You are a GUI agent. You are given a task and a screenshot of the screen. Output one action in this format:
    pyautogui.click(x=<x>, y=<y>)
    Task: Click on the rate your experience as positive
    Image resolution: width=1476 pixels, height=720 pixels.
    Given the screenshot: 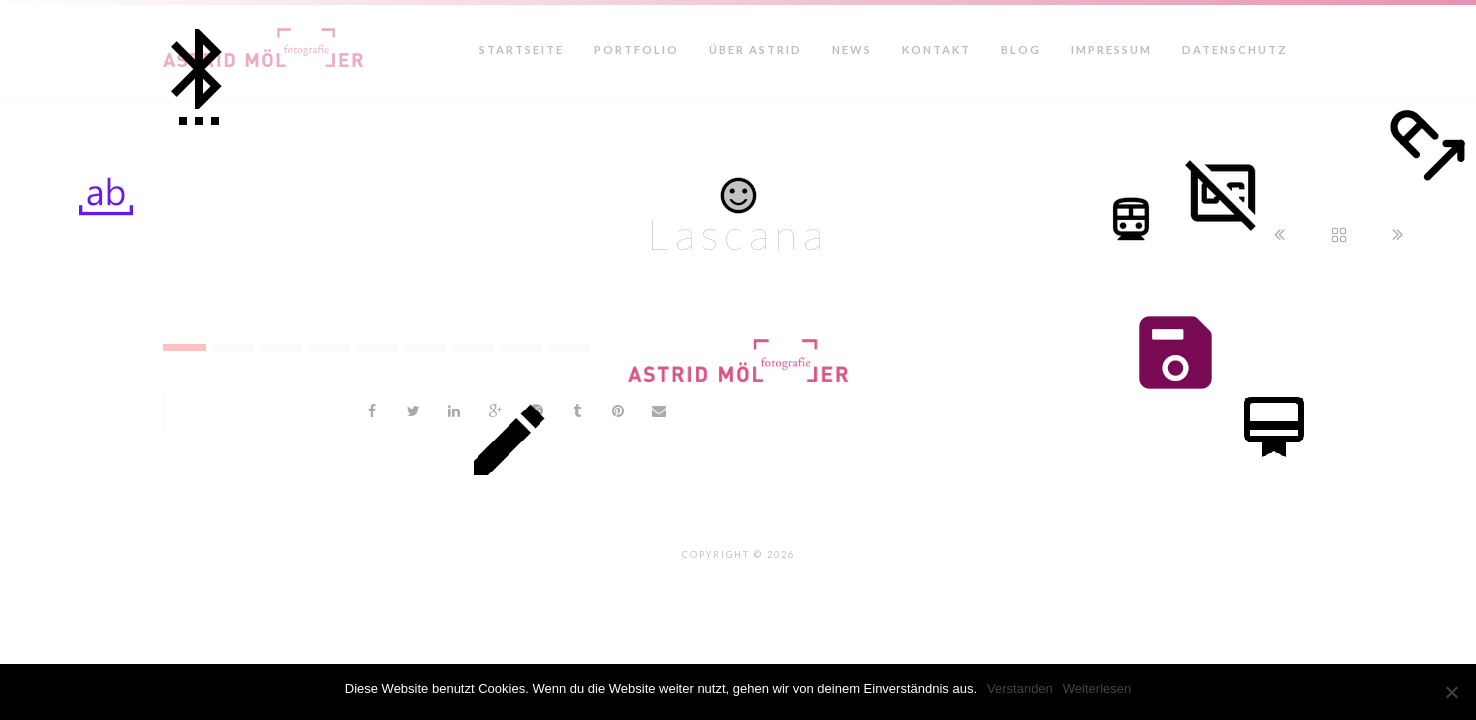 What is the action you would take?
    pyautogui.click(x=738, y=195)
    